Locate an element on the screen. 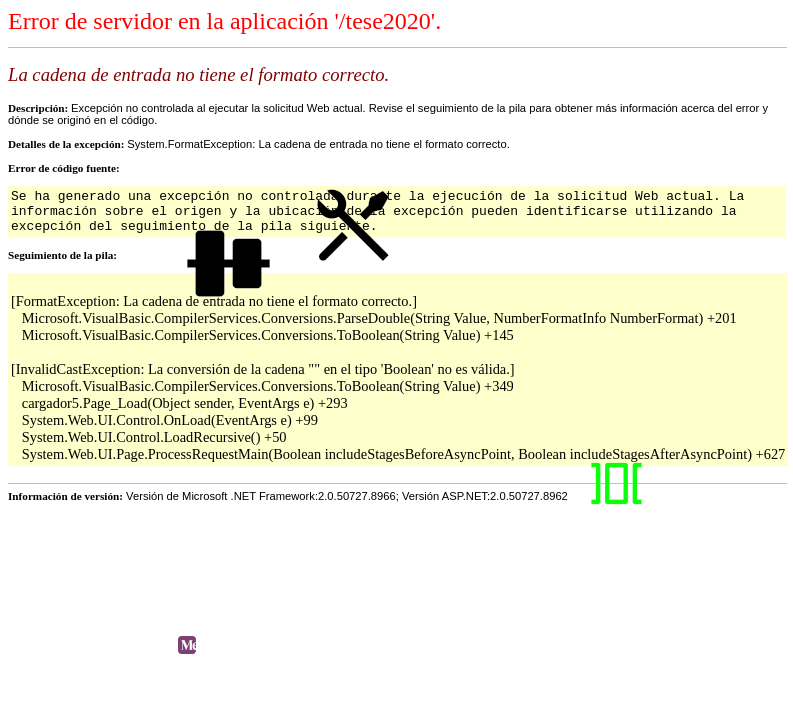 The image size is (793, 720). access settings and configuration options is located at coordinates (354, 226).